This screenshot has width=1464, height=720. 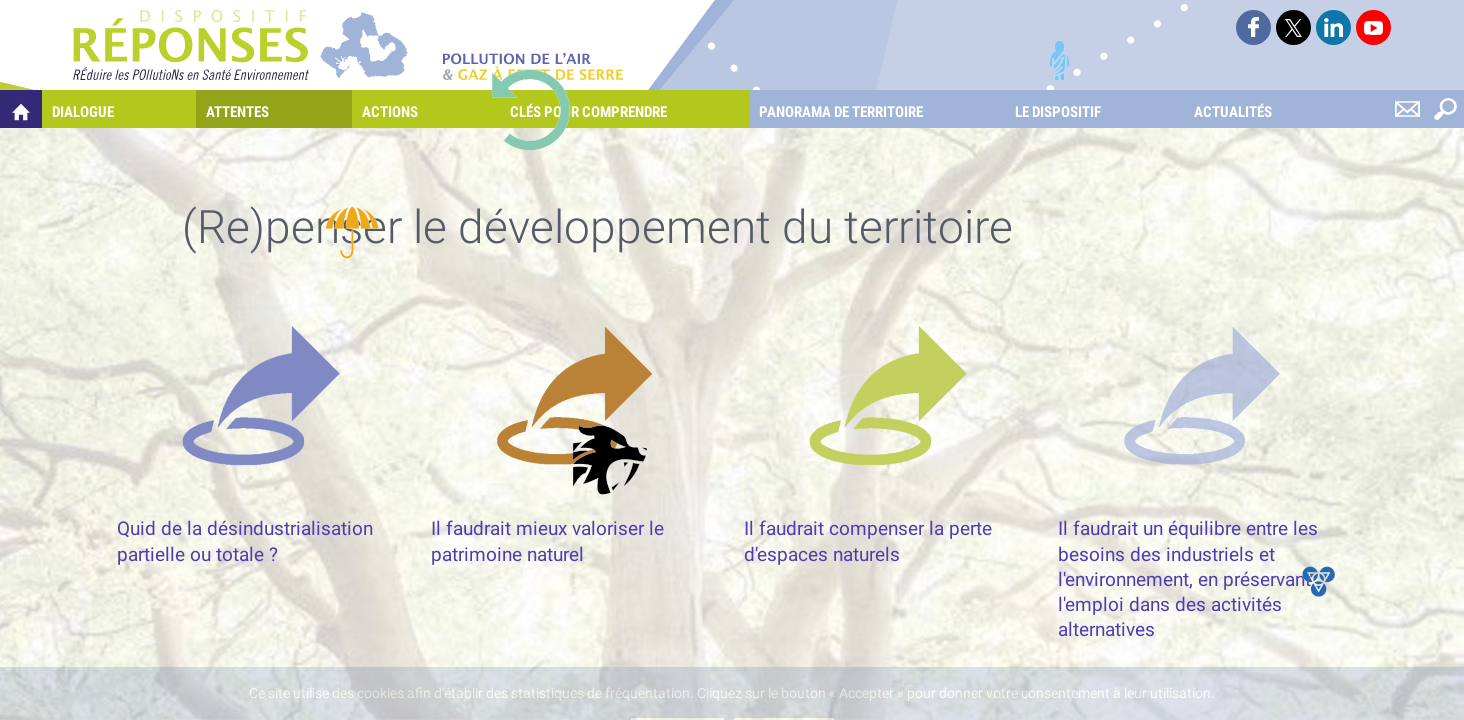 I want to click on view weather forecast or rain conditions, so click(x=352, y=232).